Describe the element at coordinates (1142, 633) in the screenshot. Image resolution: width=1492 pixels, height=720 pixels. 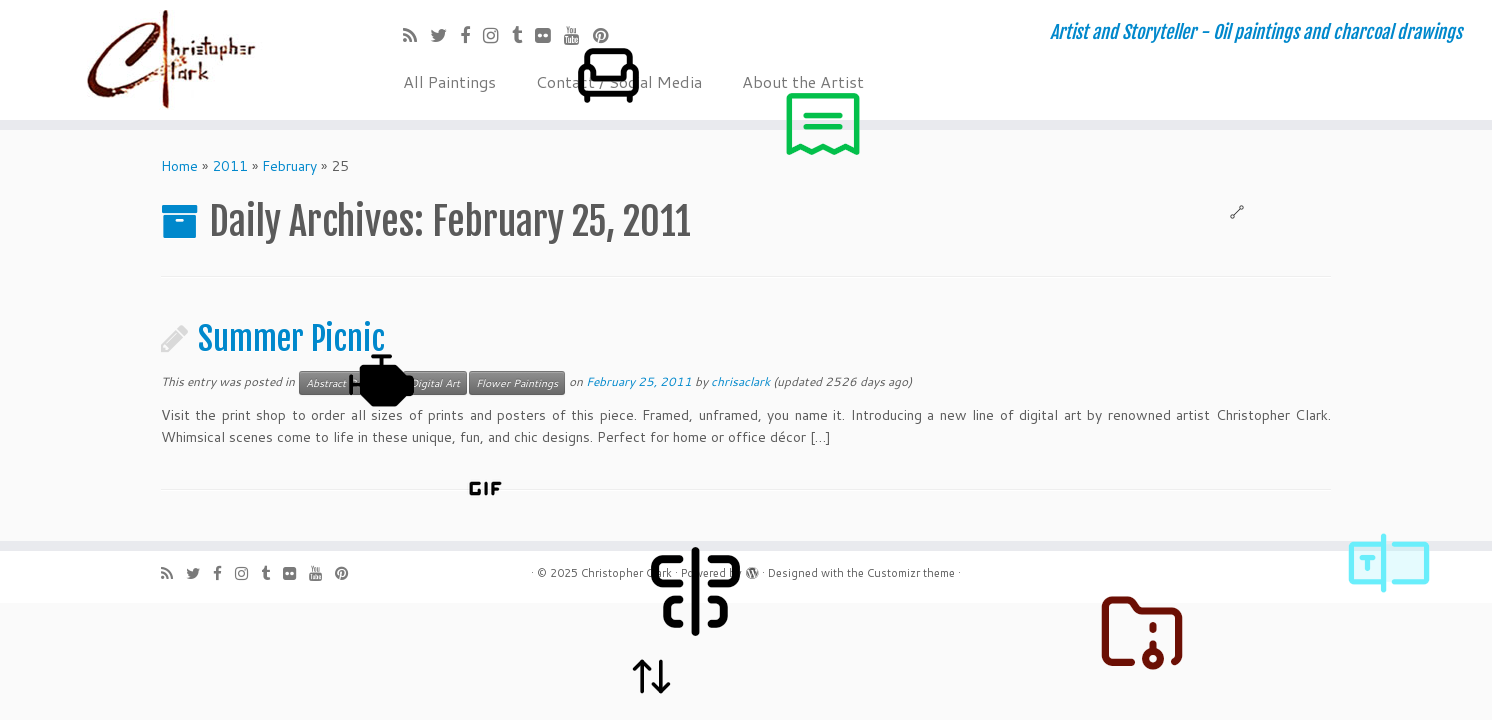
I see `access archived files or folders` at that location.